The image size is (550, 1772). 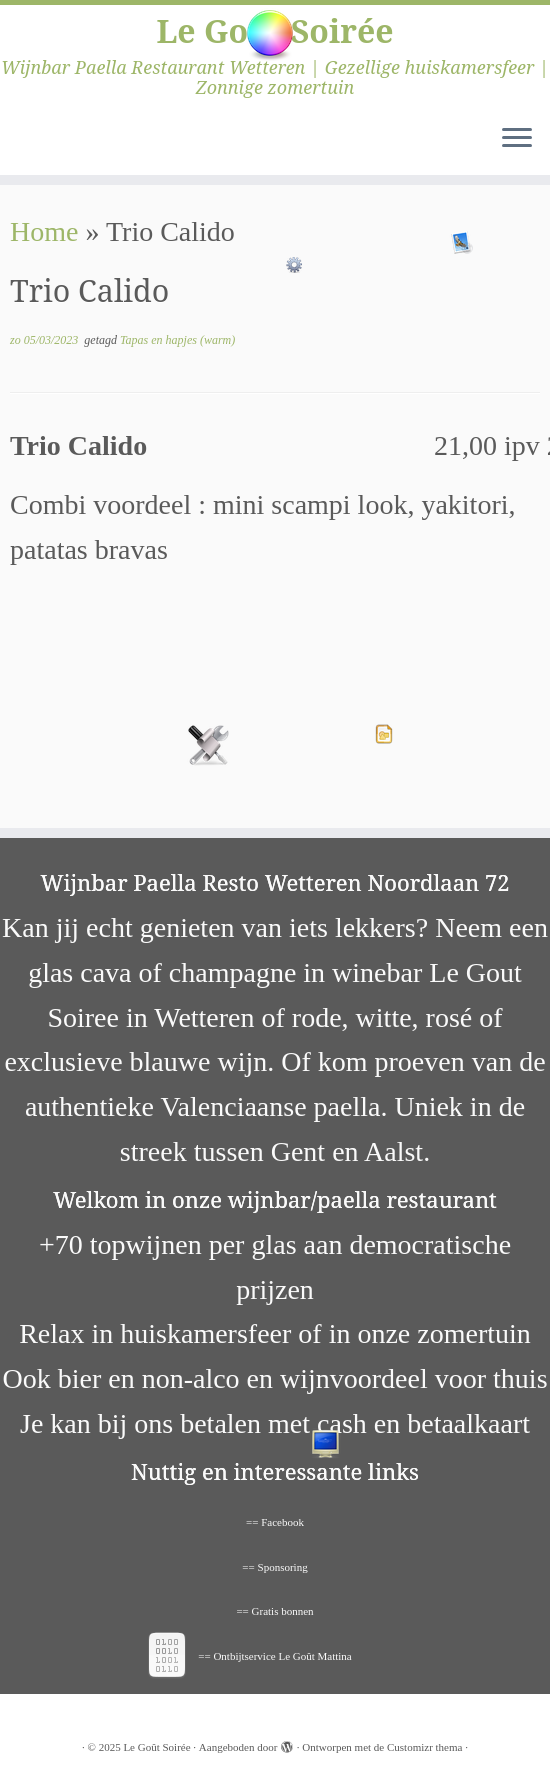 I want to click on a libreoffice draw document file, so click(x=384, y=734).